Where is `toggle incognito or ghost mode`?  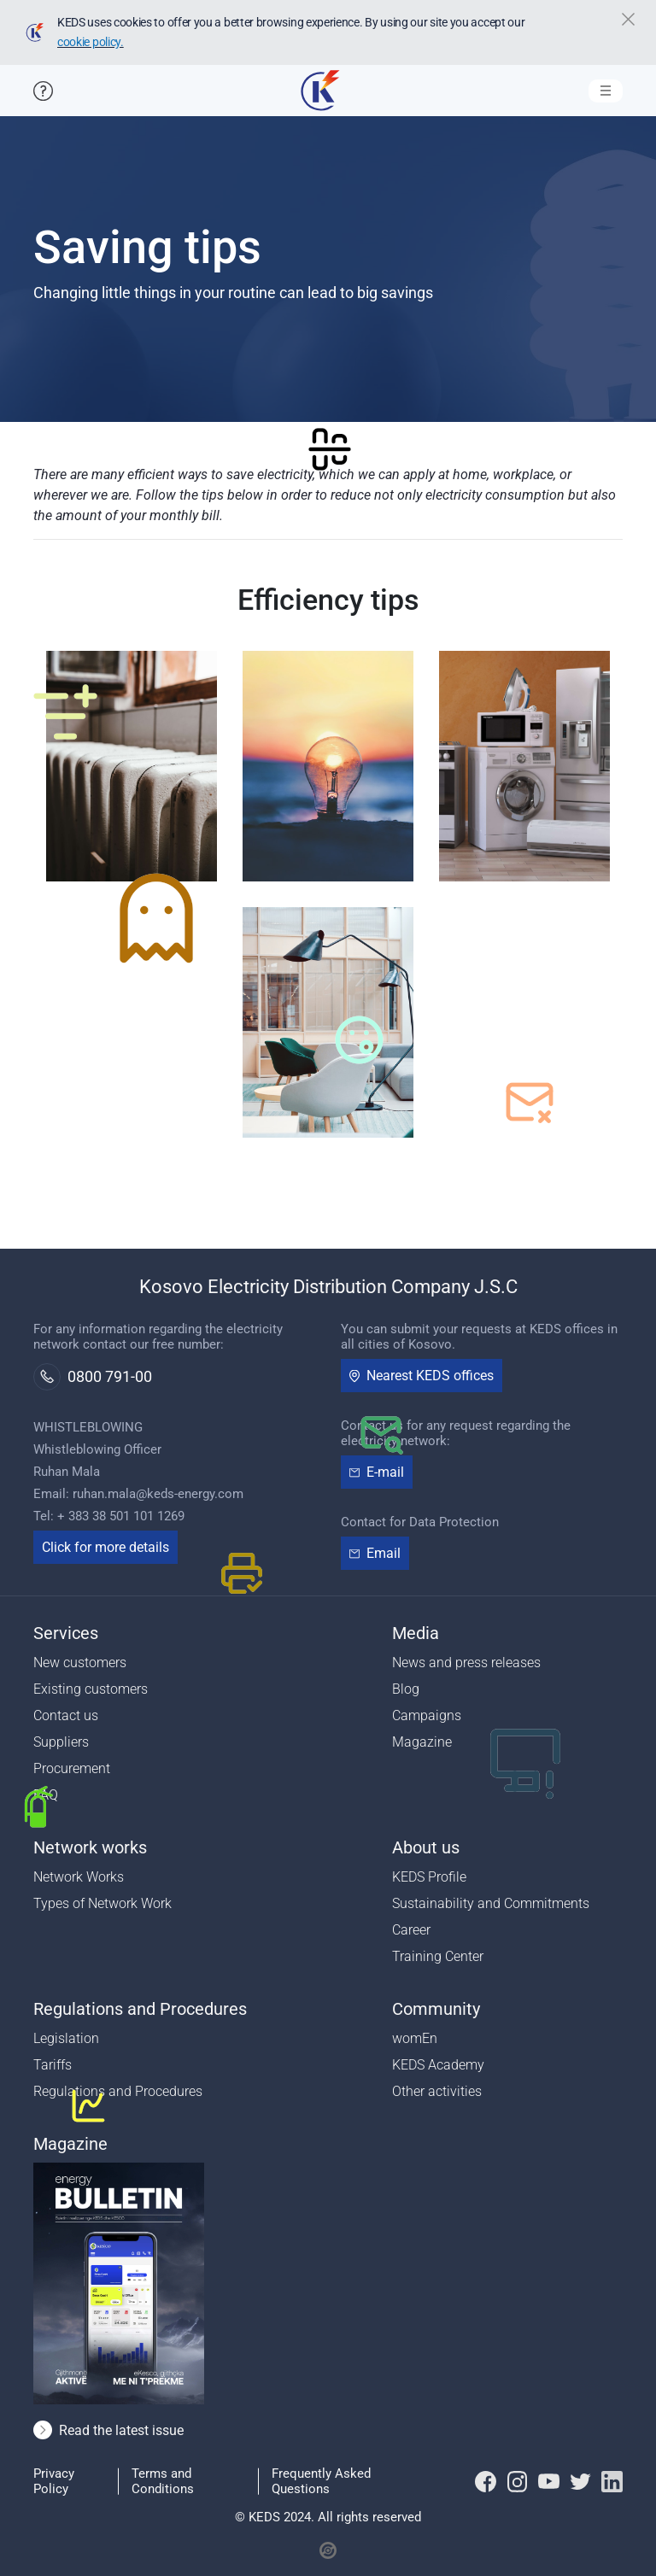 toggle incognito or ghost mode is located at coordinates (156, 918).